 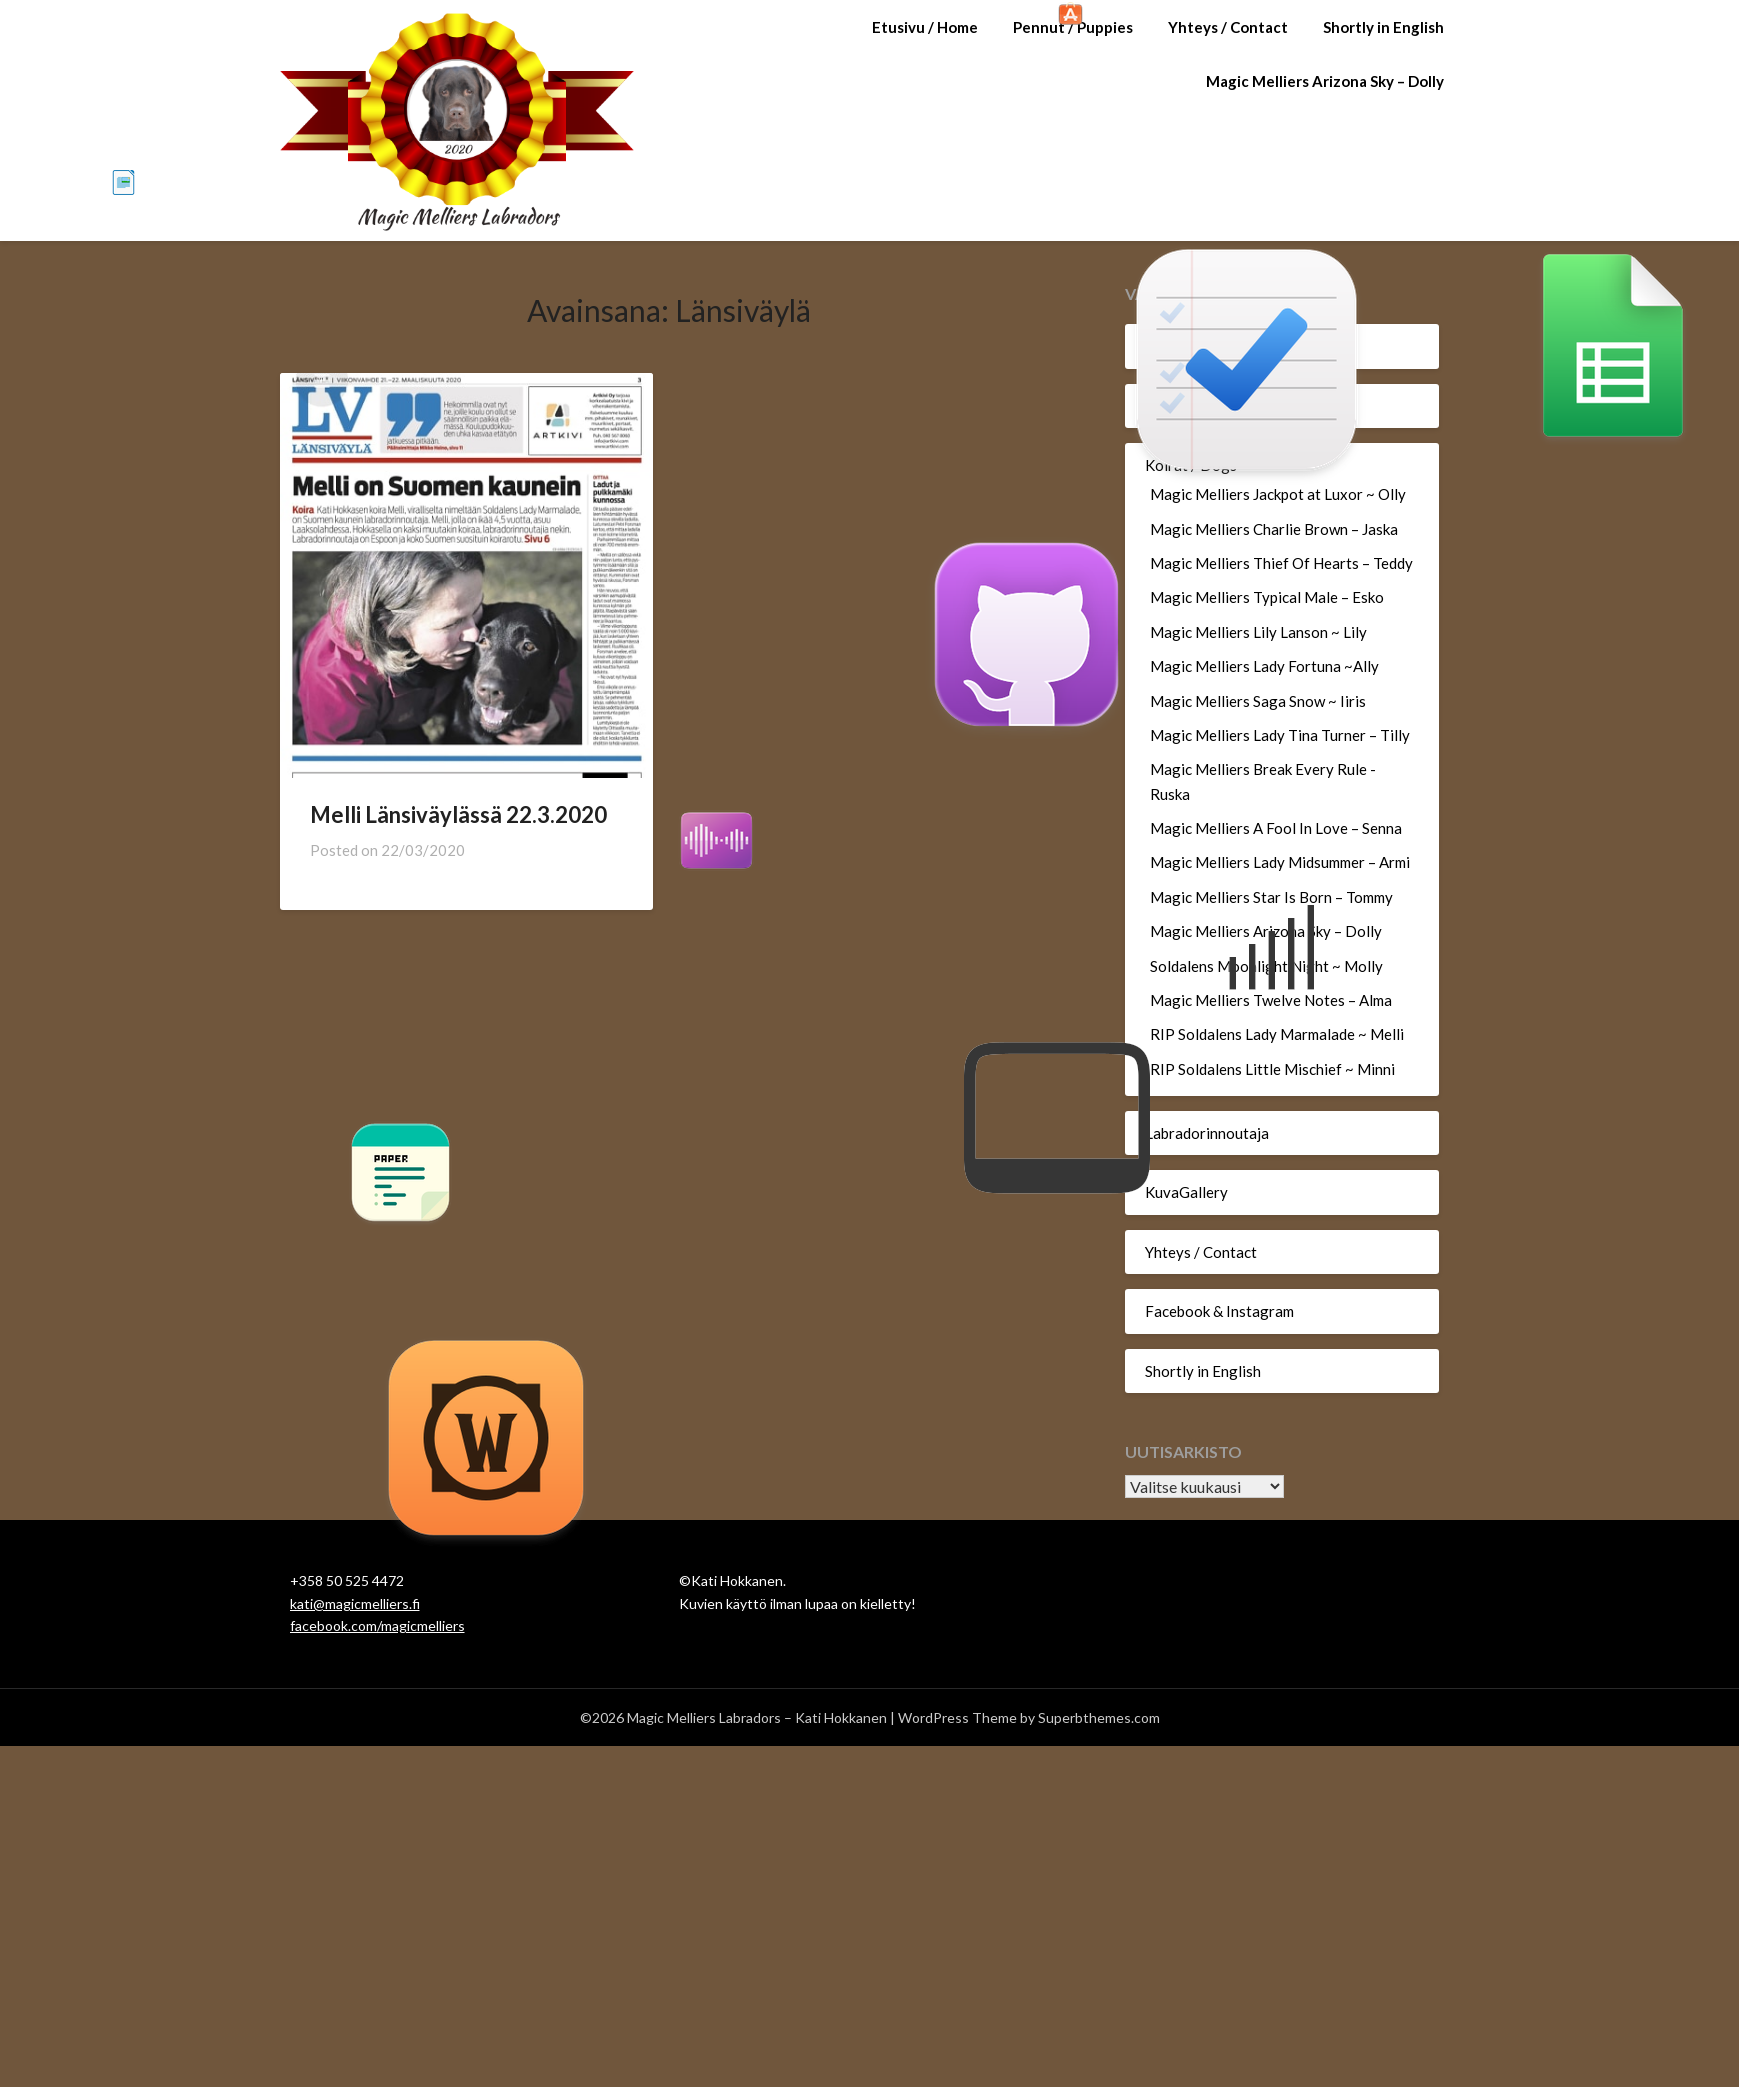 What do you see at coordinates (1070, 14) in the screenshot?
I see `open the software store to browse and install apps` at bounding box center [1070, 14].